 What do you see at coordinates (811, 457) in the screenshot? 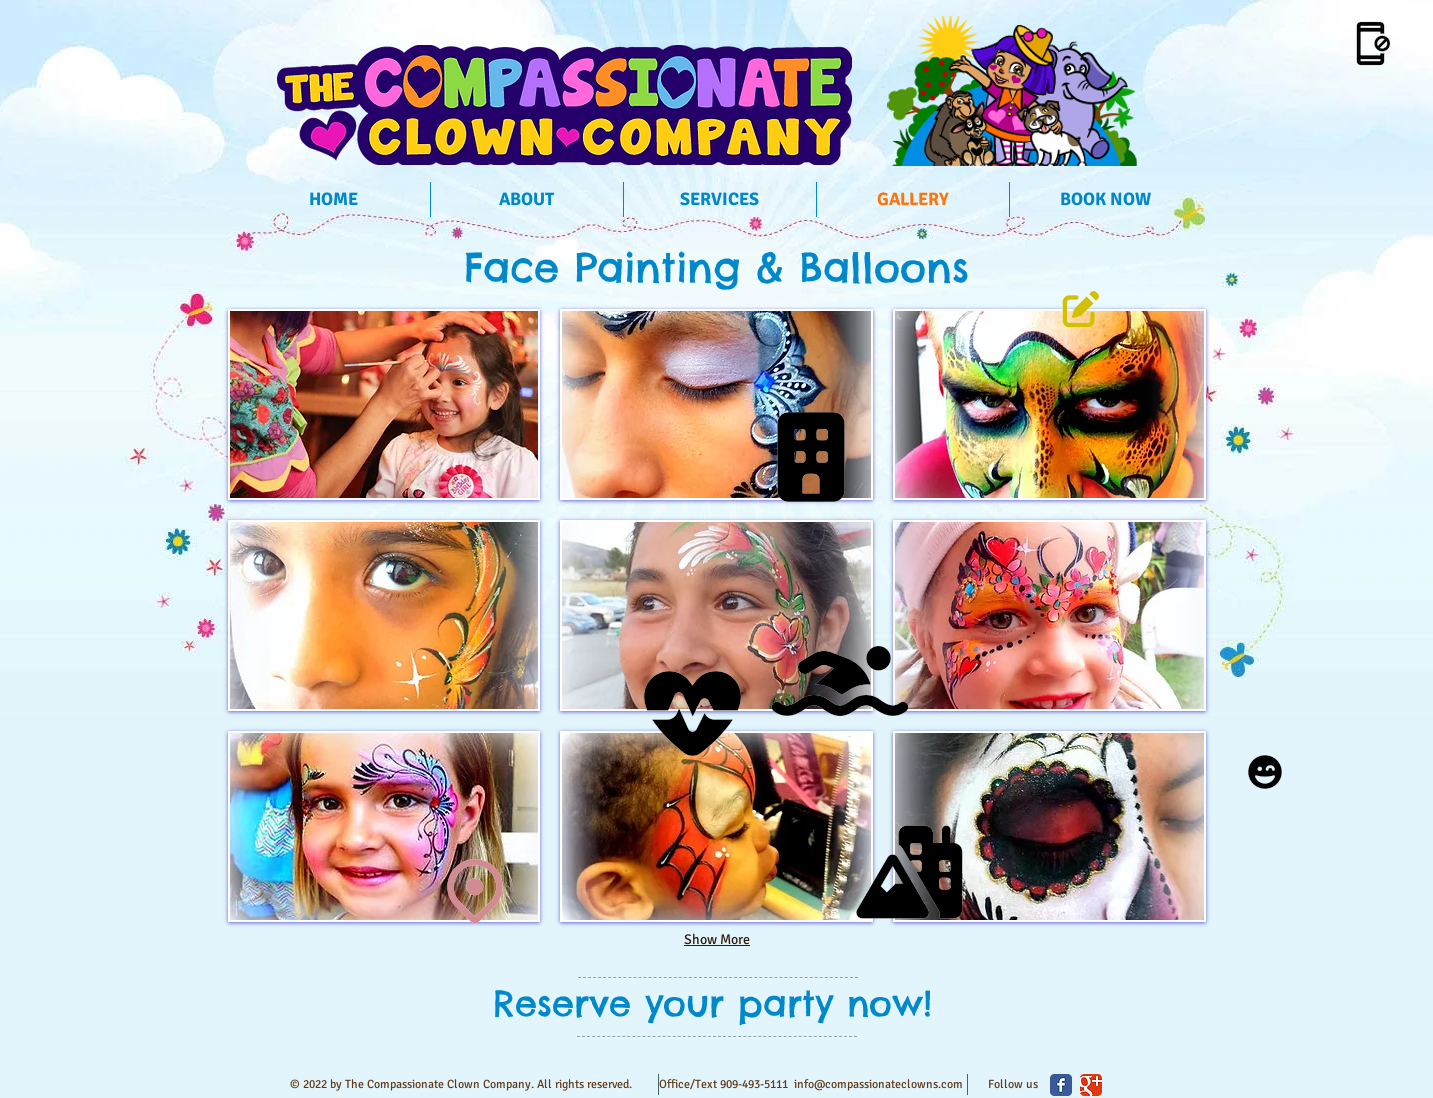
I see `view company or organization profile` at bounding box center [811, 457].